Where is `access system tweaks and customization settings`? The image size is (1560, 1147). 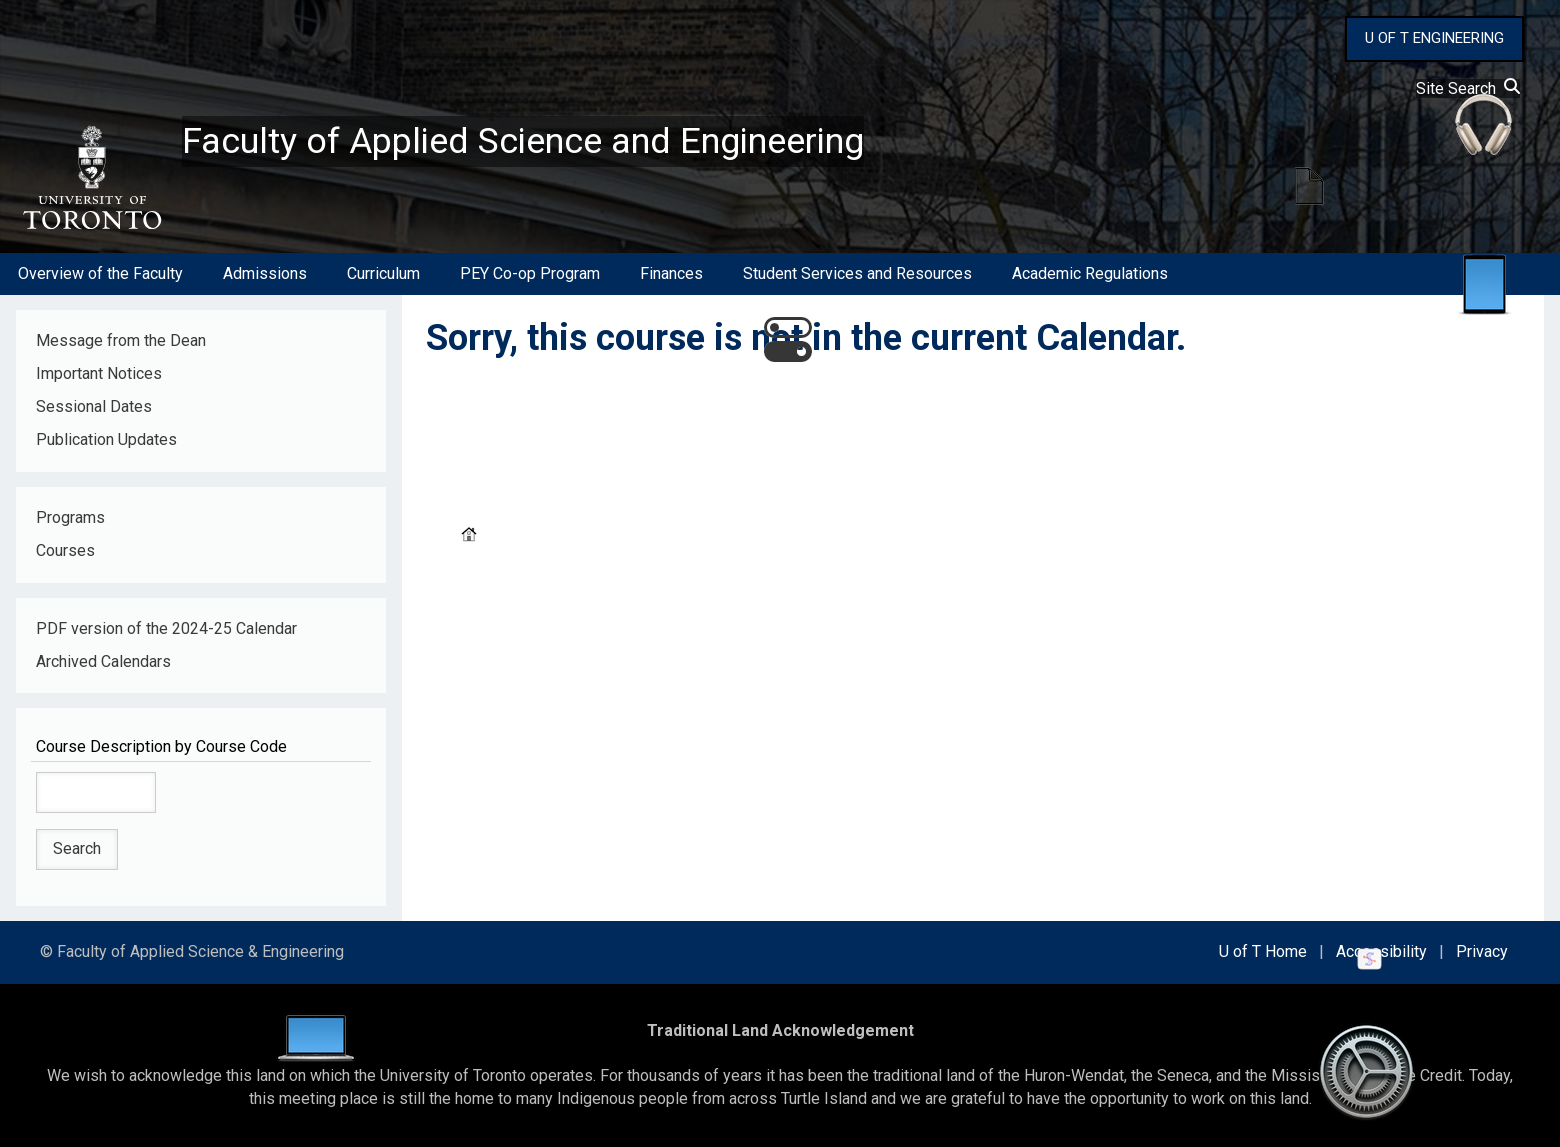
access system tweaks and customization settings is located at coordinates (788, 338).